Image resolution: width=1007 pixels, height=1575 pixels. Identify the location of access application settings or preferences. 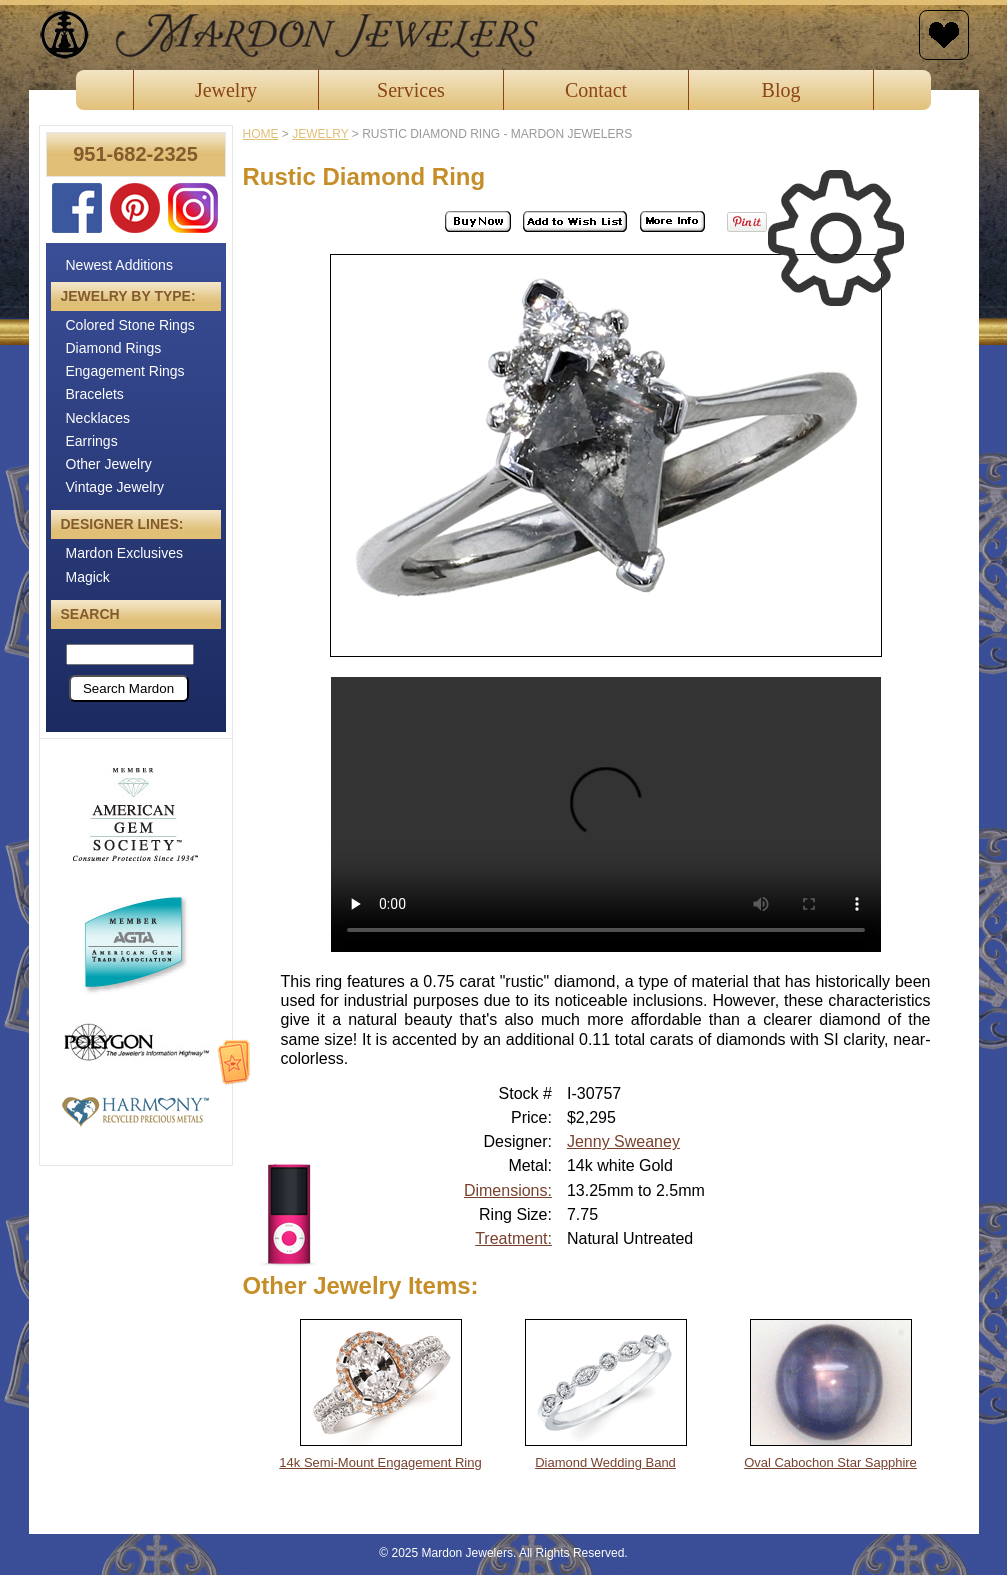
(836, 238).